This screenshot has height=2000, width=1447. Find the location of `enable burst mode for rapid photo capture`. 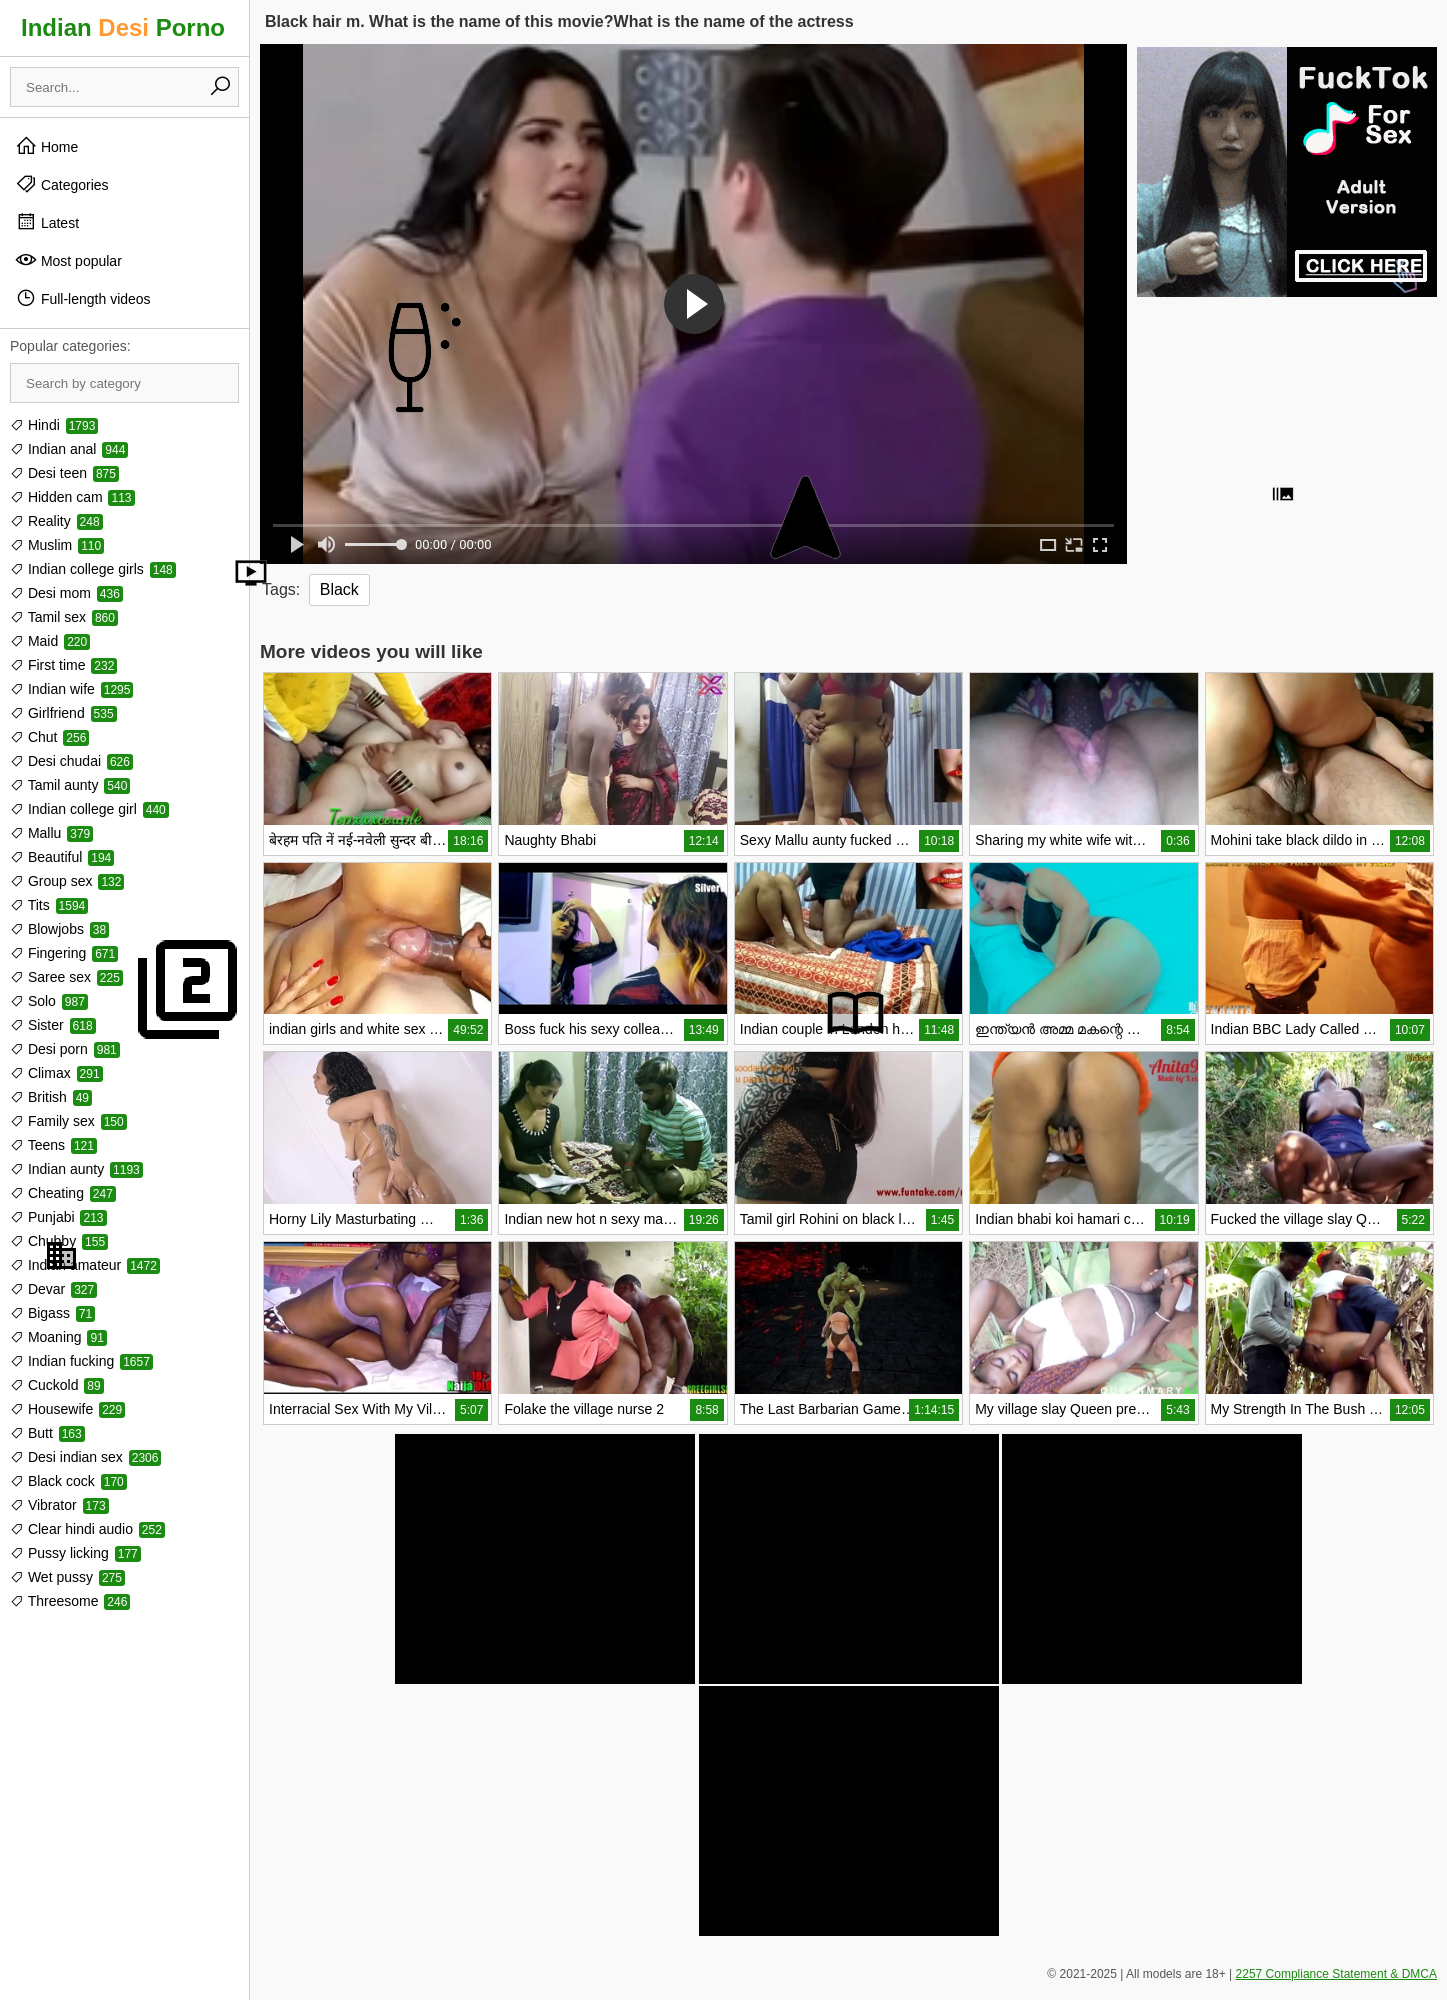

enable burst mode for rapid photo capture is located at coordinates (1283, 494).